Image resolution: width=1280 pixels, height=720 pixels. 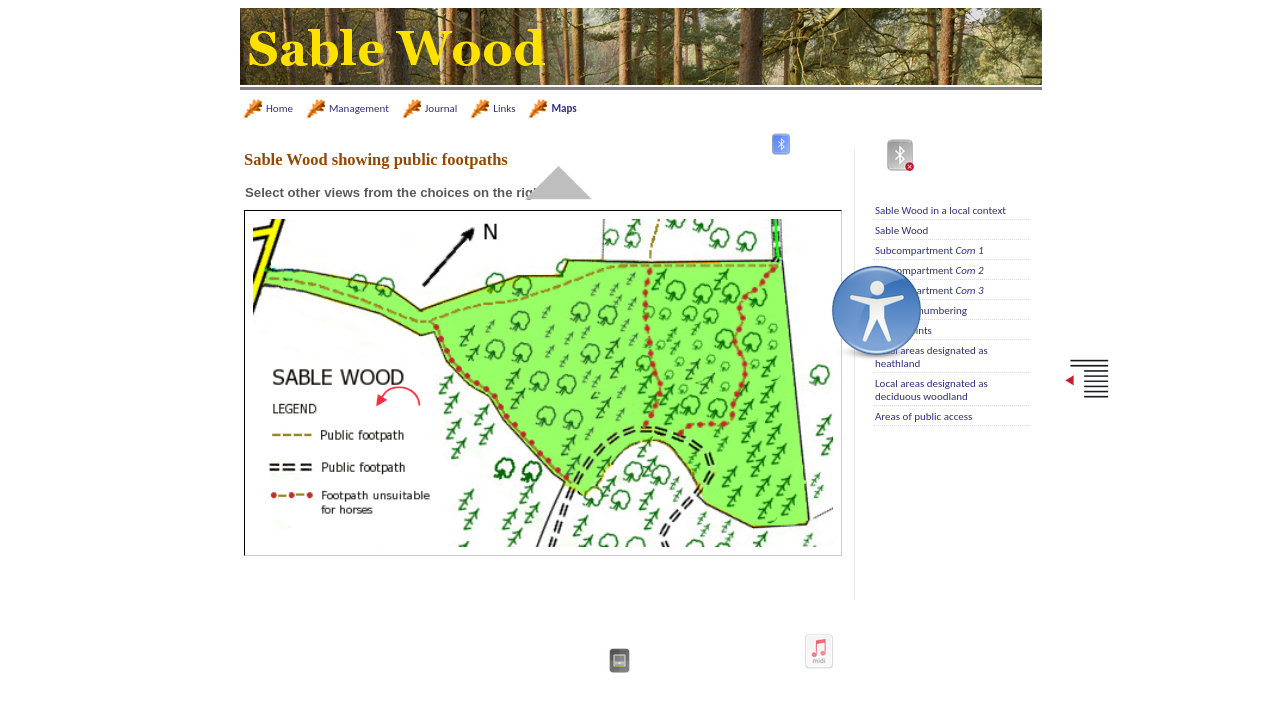 What do you see at coordinates (398, 396) in the screenshot?
I see `undo the last action` at bounding box center [398, 396].